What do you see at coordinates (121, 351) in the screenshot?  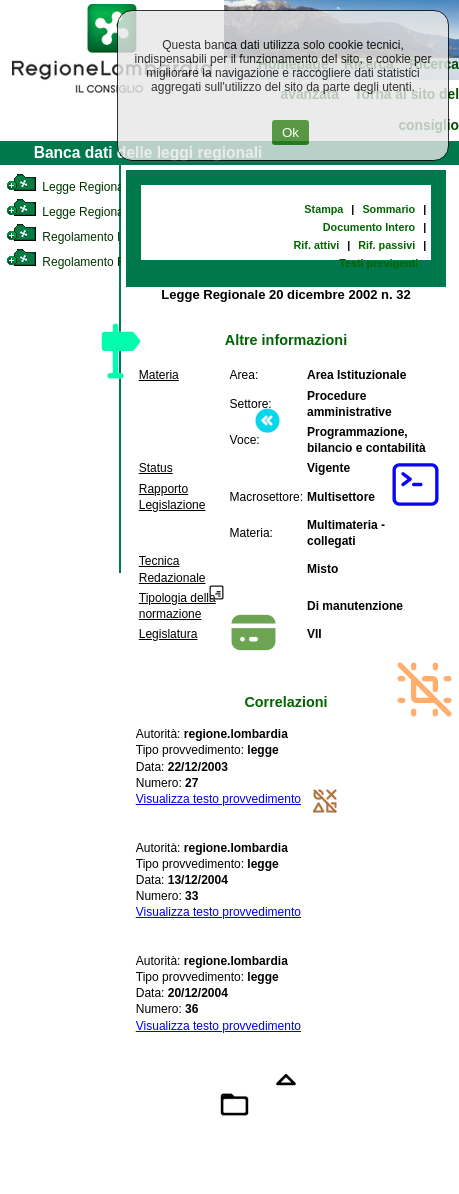 I see `navigate to the next step or section` at bounding box center [121, 351].